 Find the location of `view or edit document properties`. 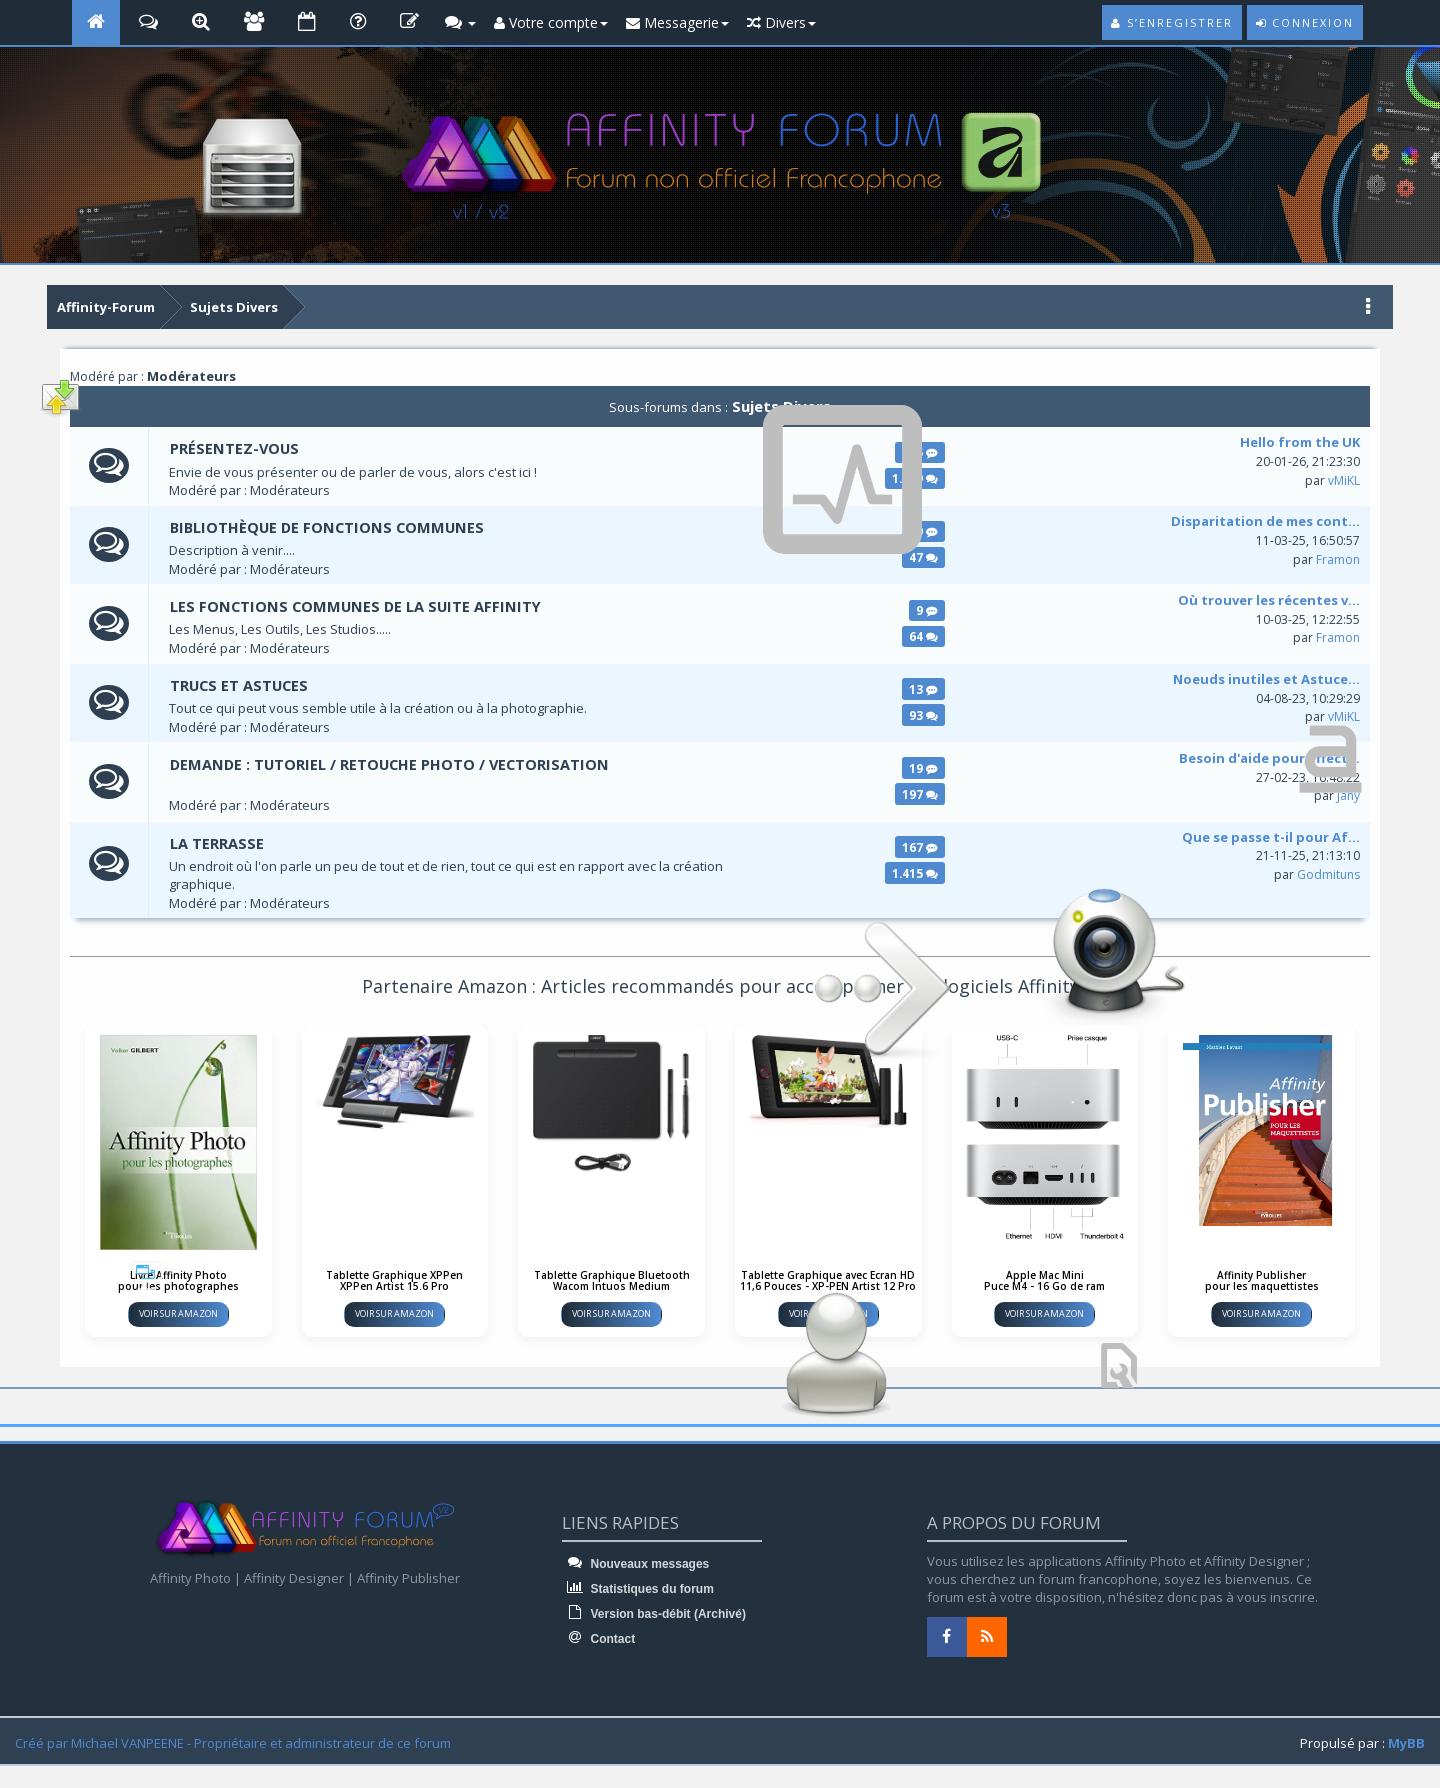

view or edit document properties is located at coordinates (1119, 1364).